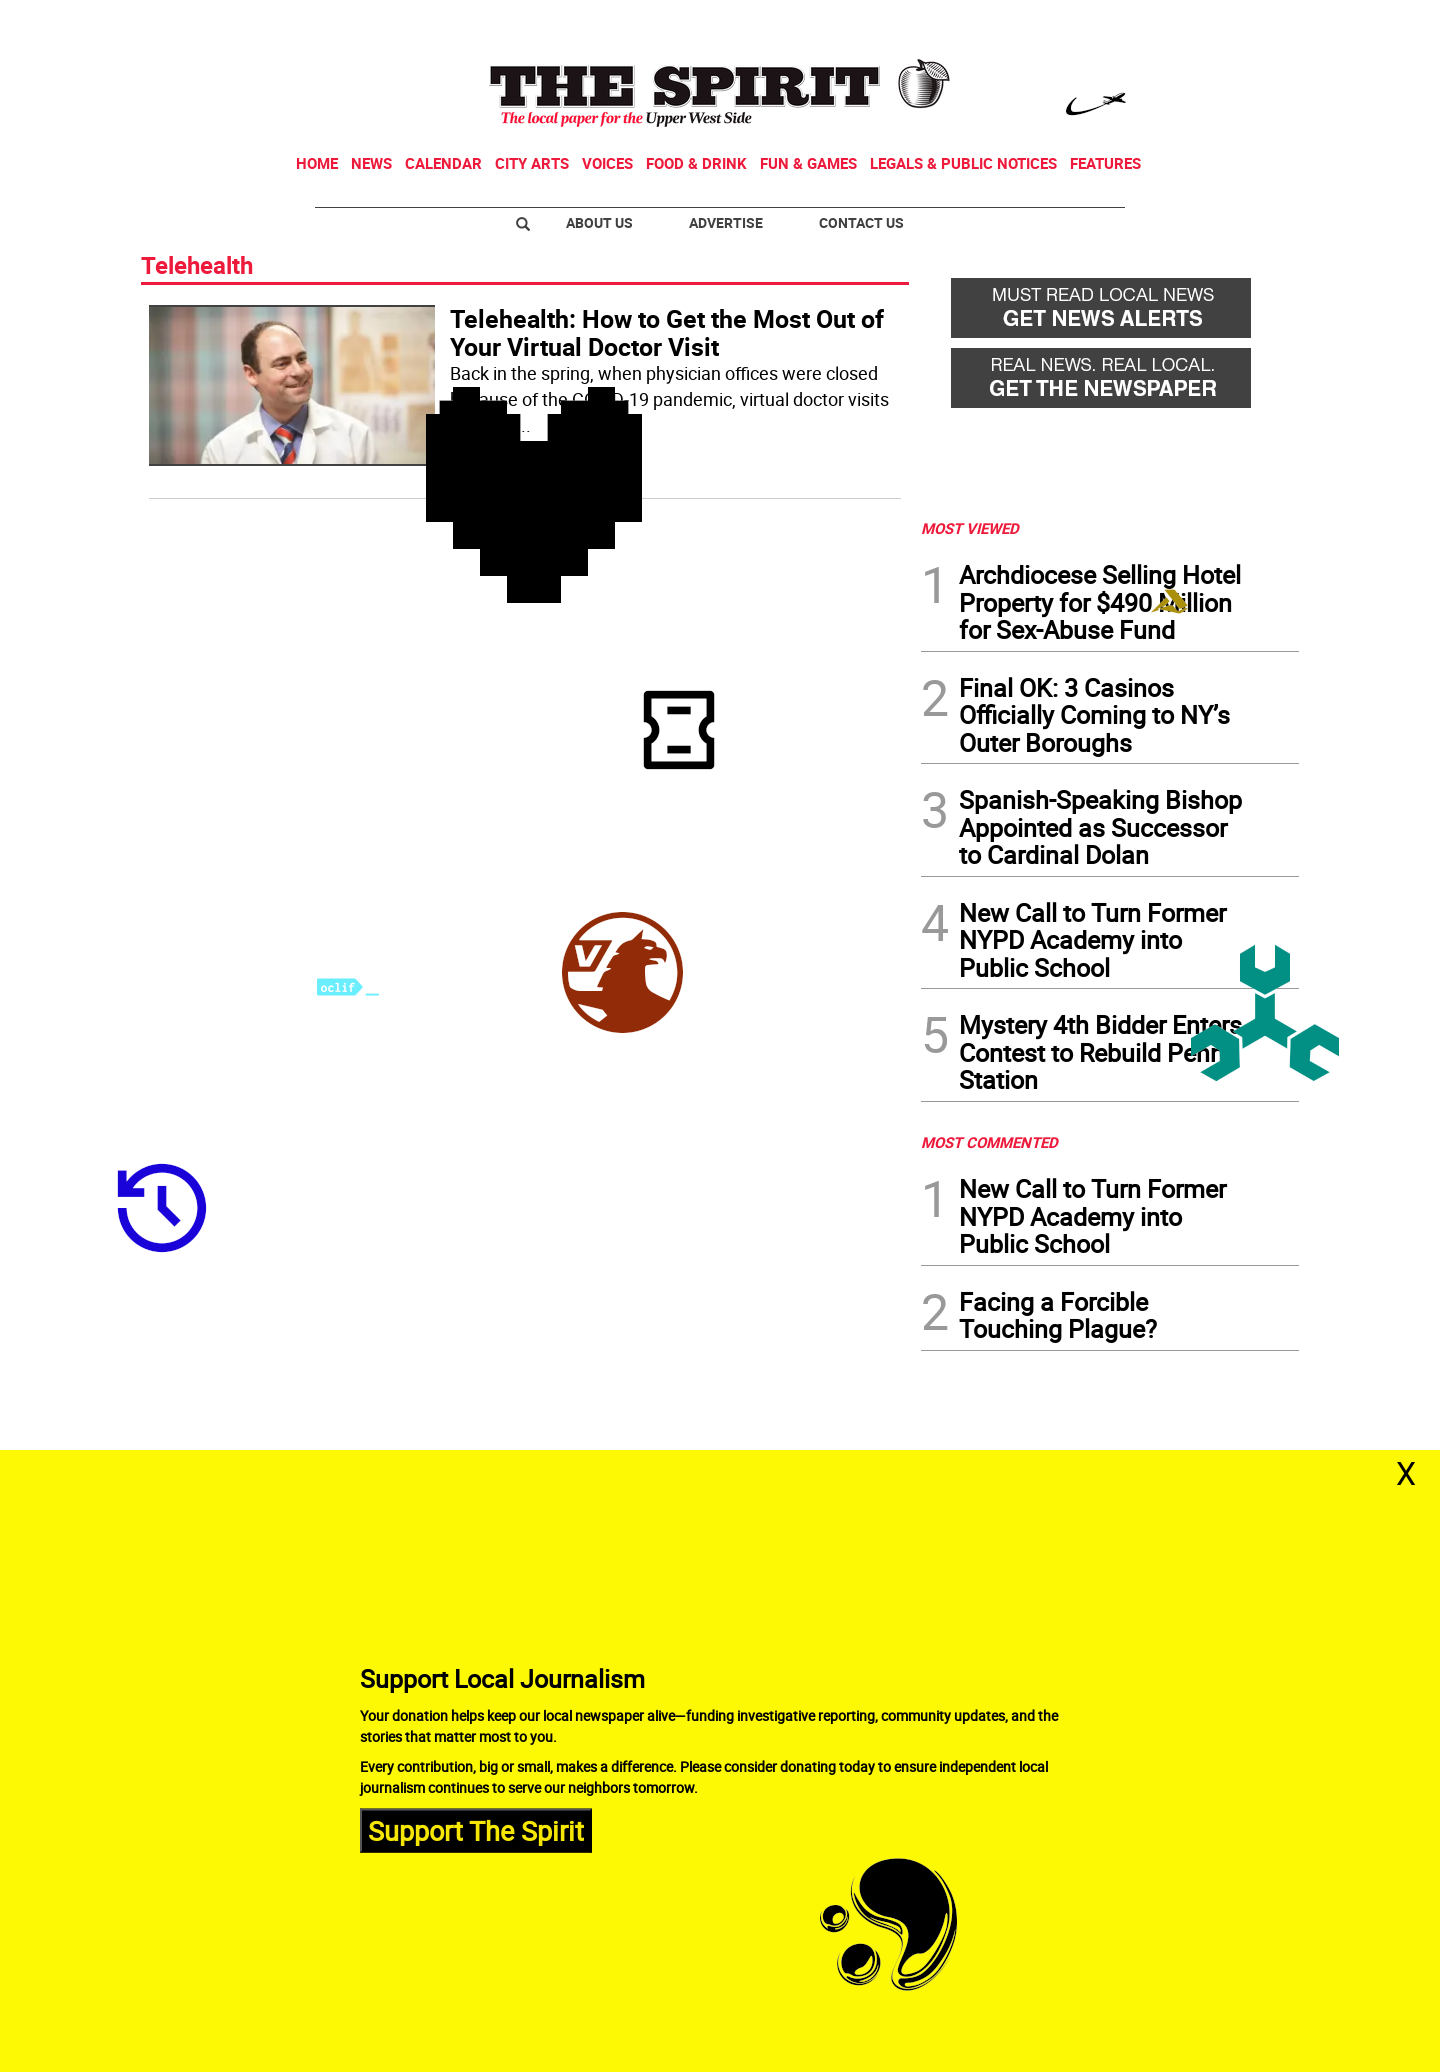 This screenshot has height=2072, width=1440. Describe the element at coordinates (888, 1924) in the screenshot. I see `mercurial version control system logo` at that location.